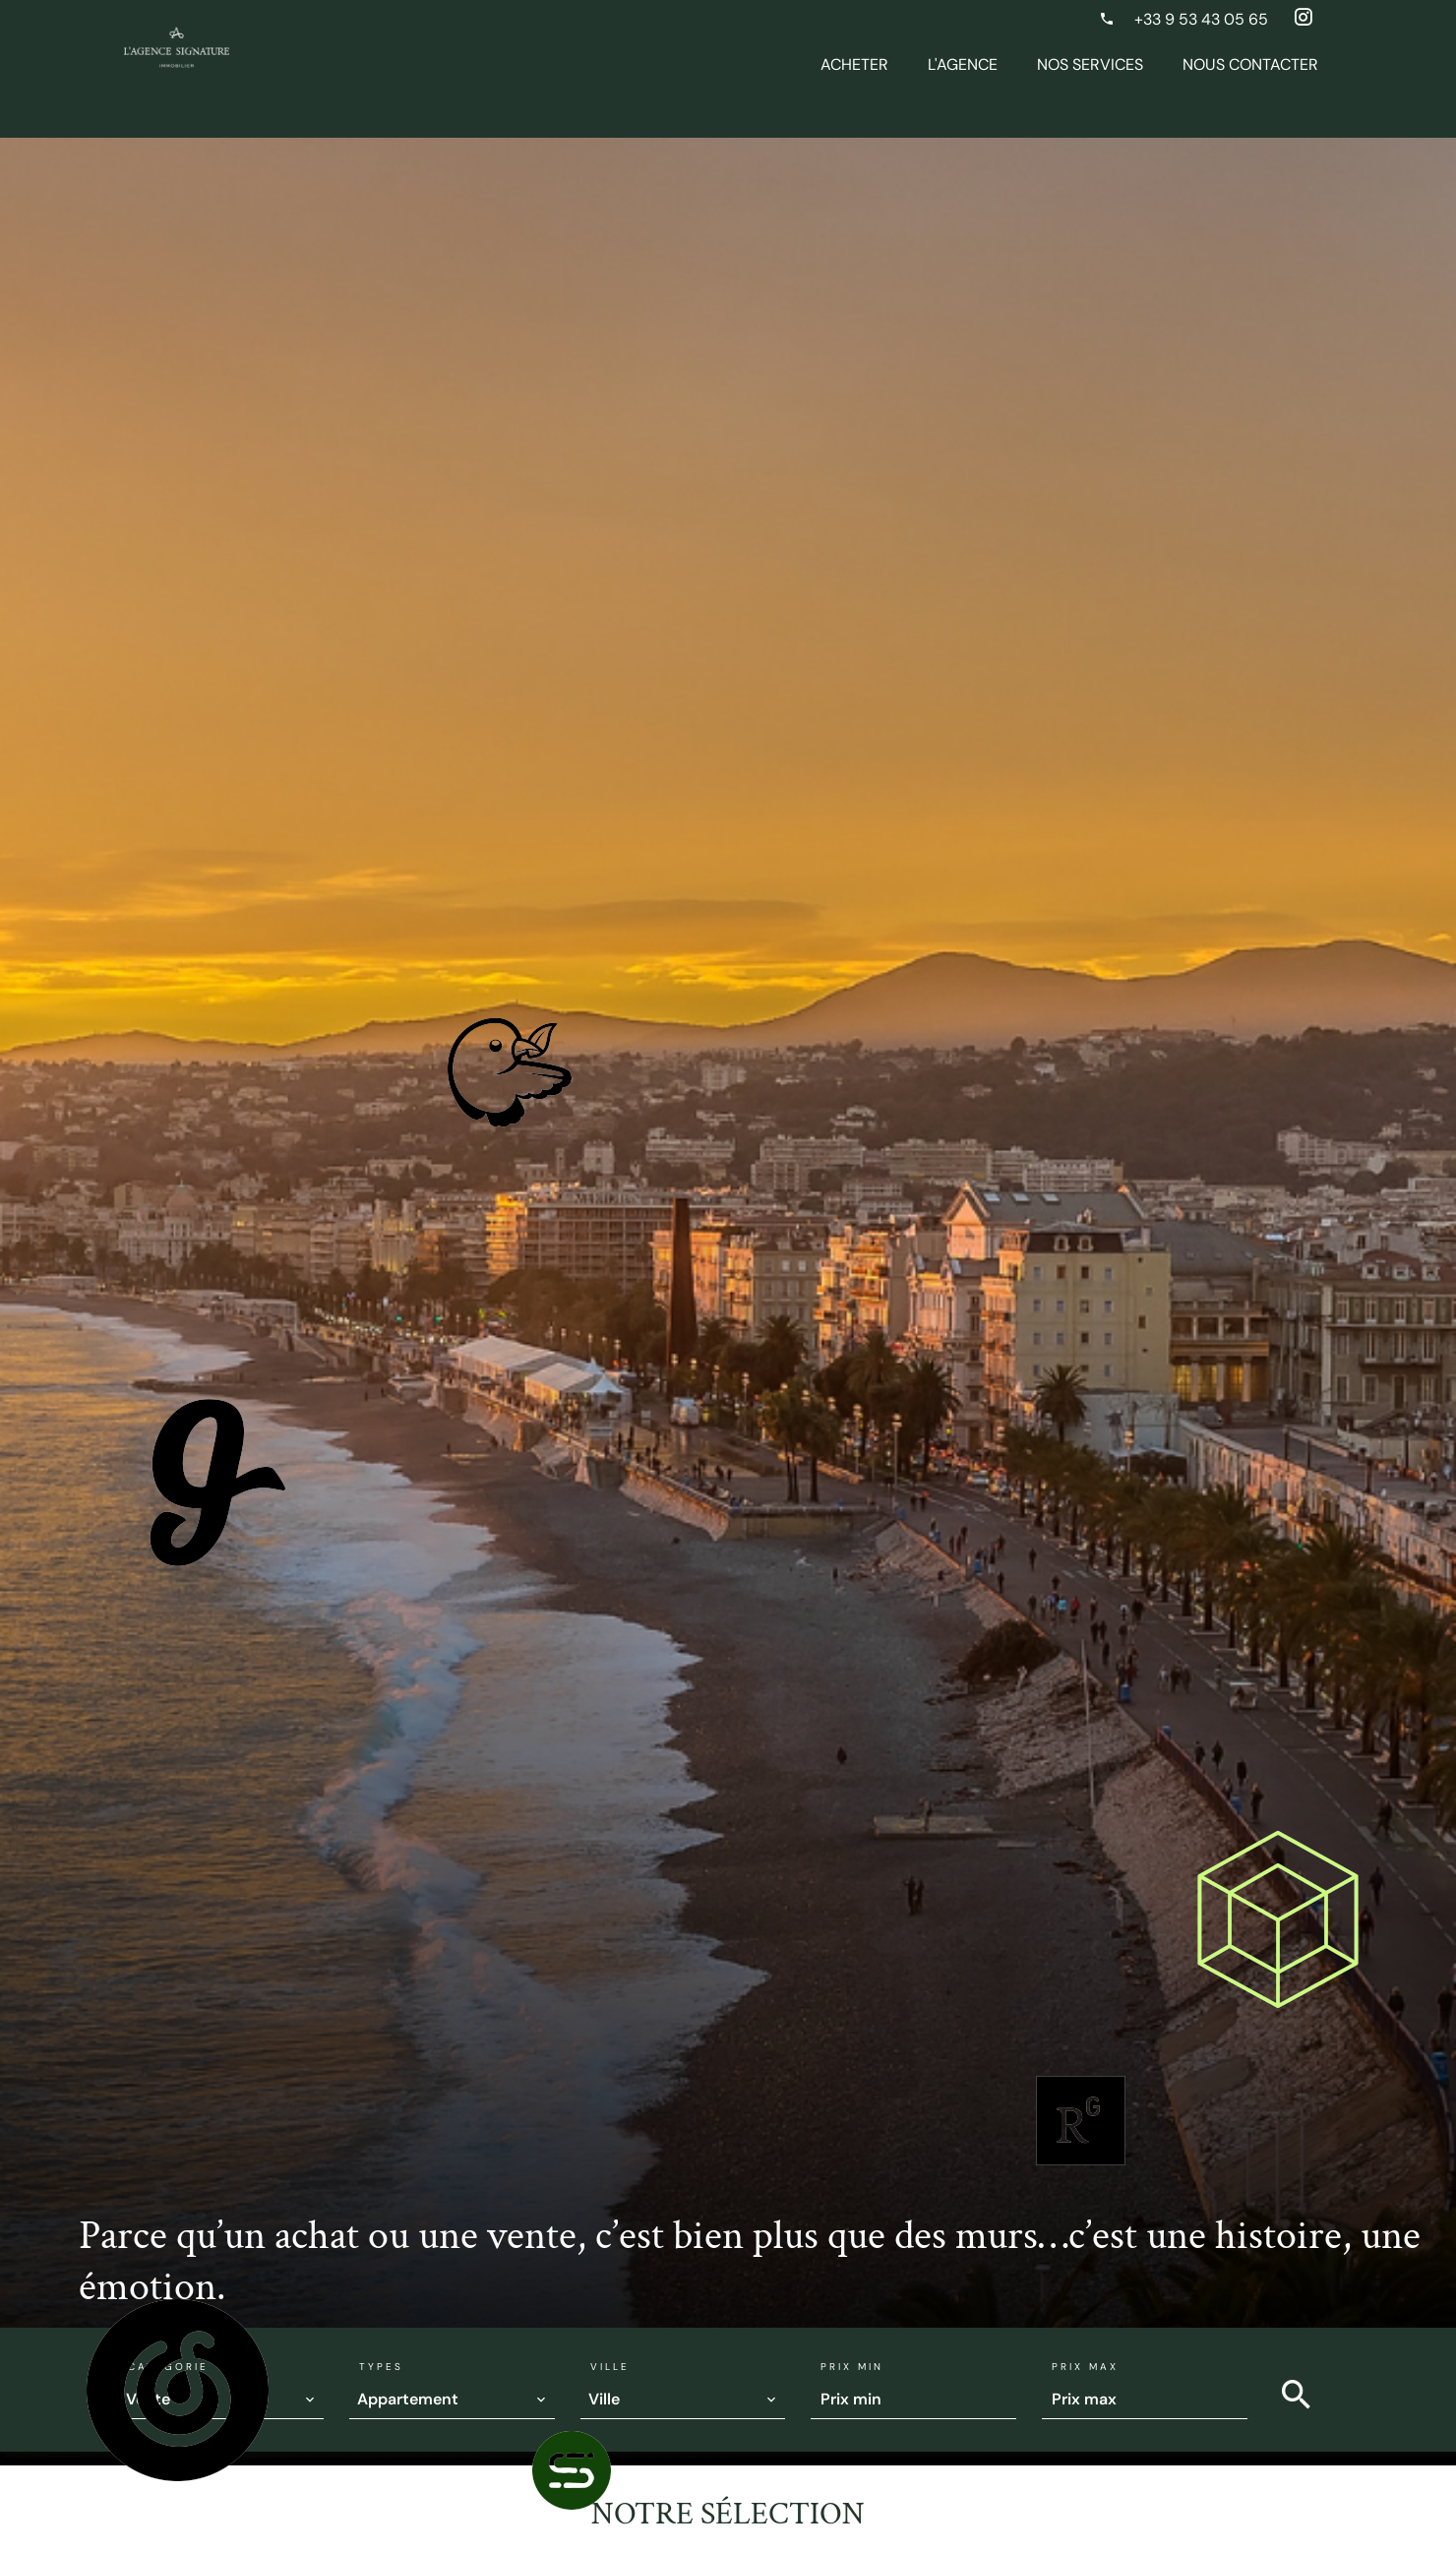  I want to click on open Apache NetBeans IDE, so click(1278, 1919).